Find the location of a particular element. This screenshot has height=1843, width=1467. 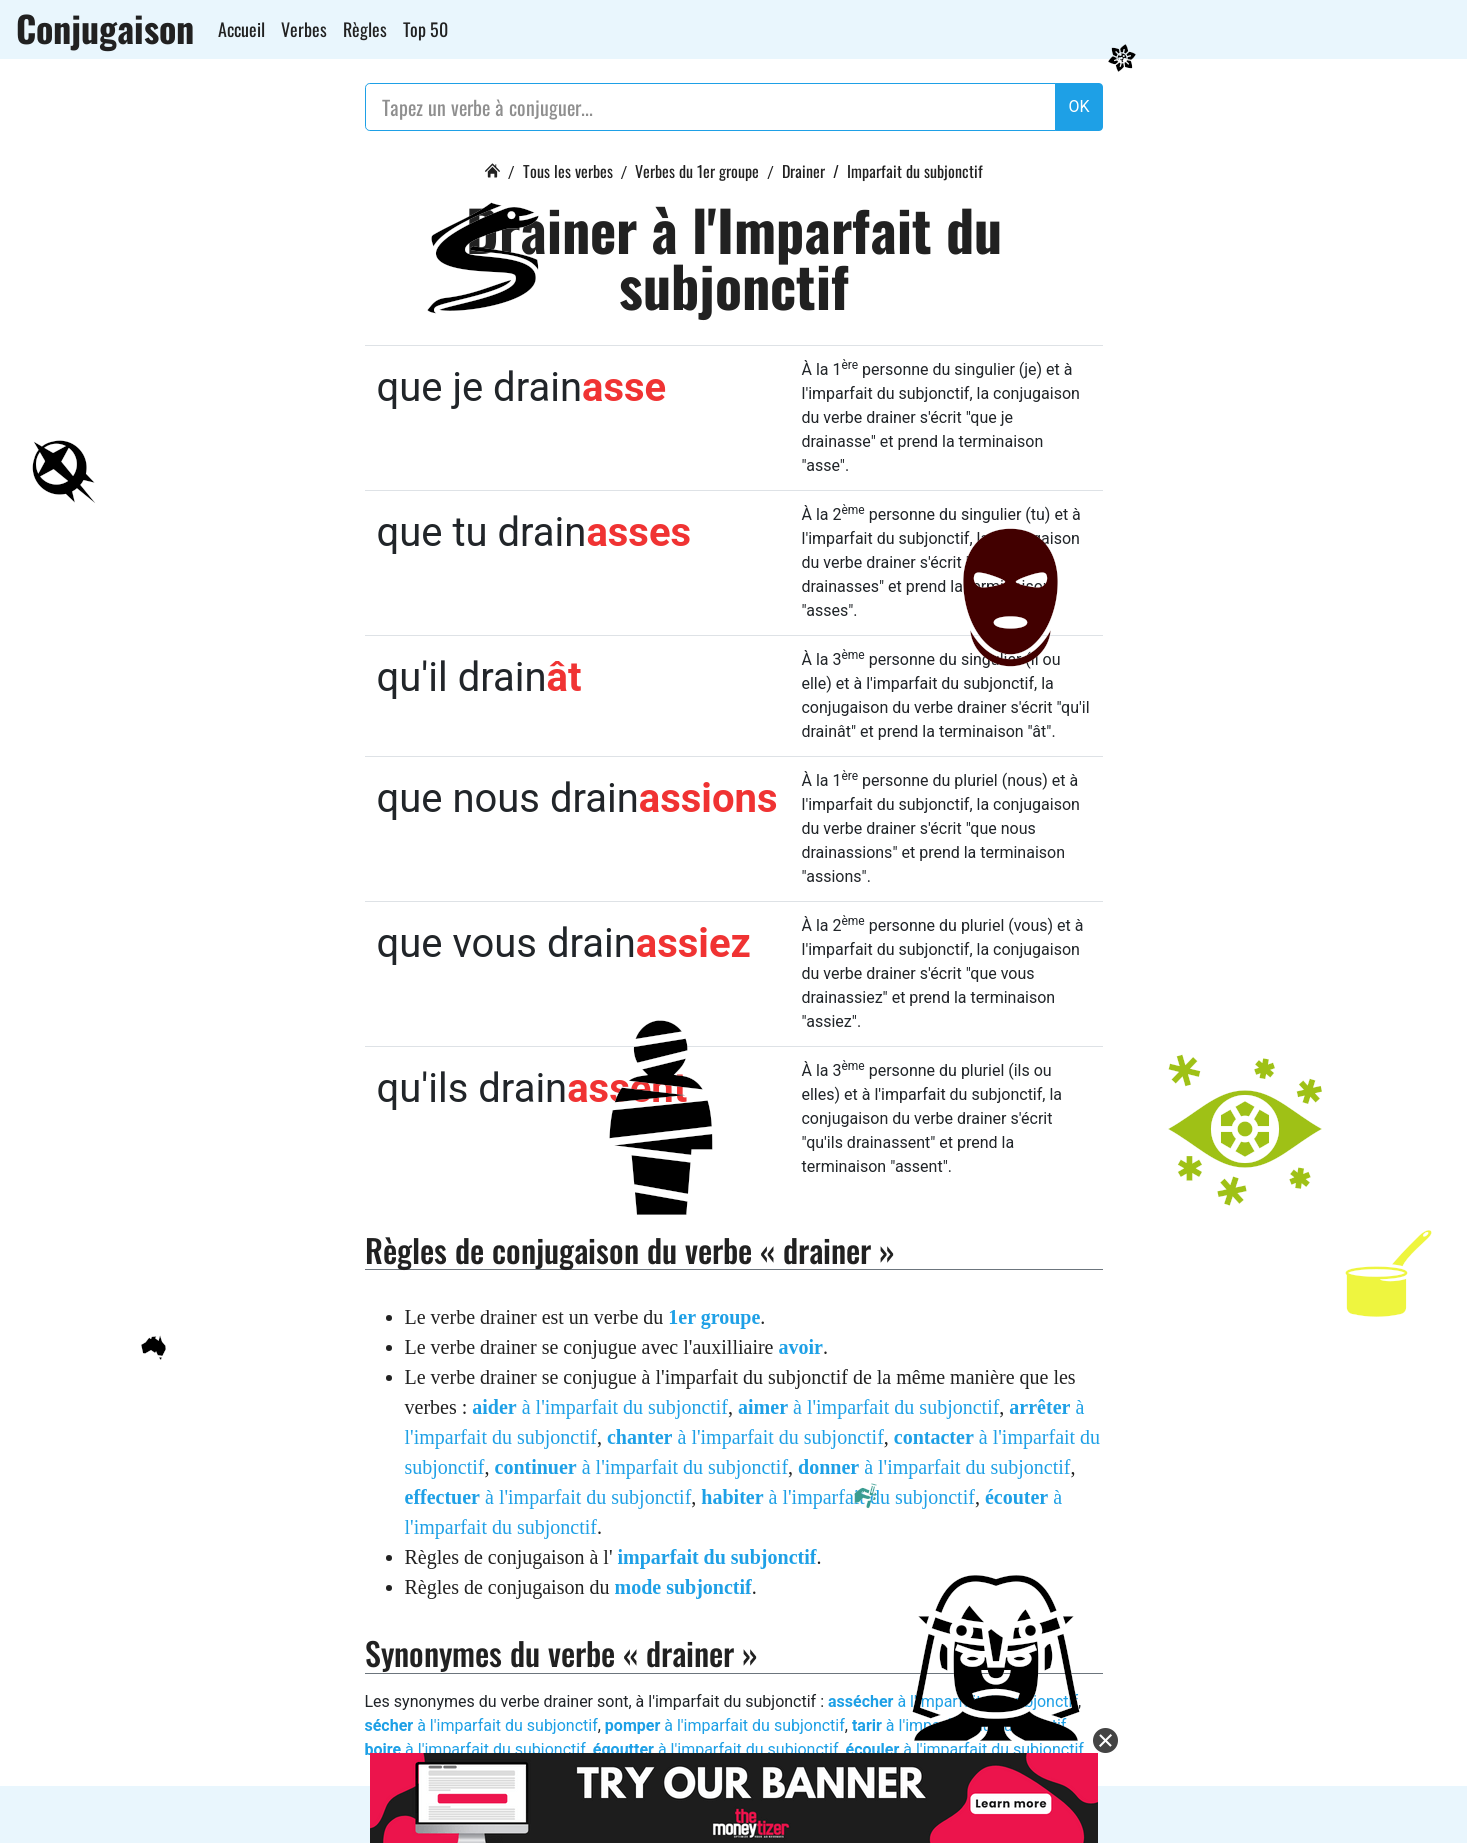

select barbarian character class is located at coordinates (996, 1658).